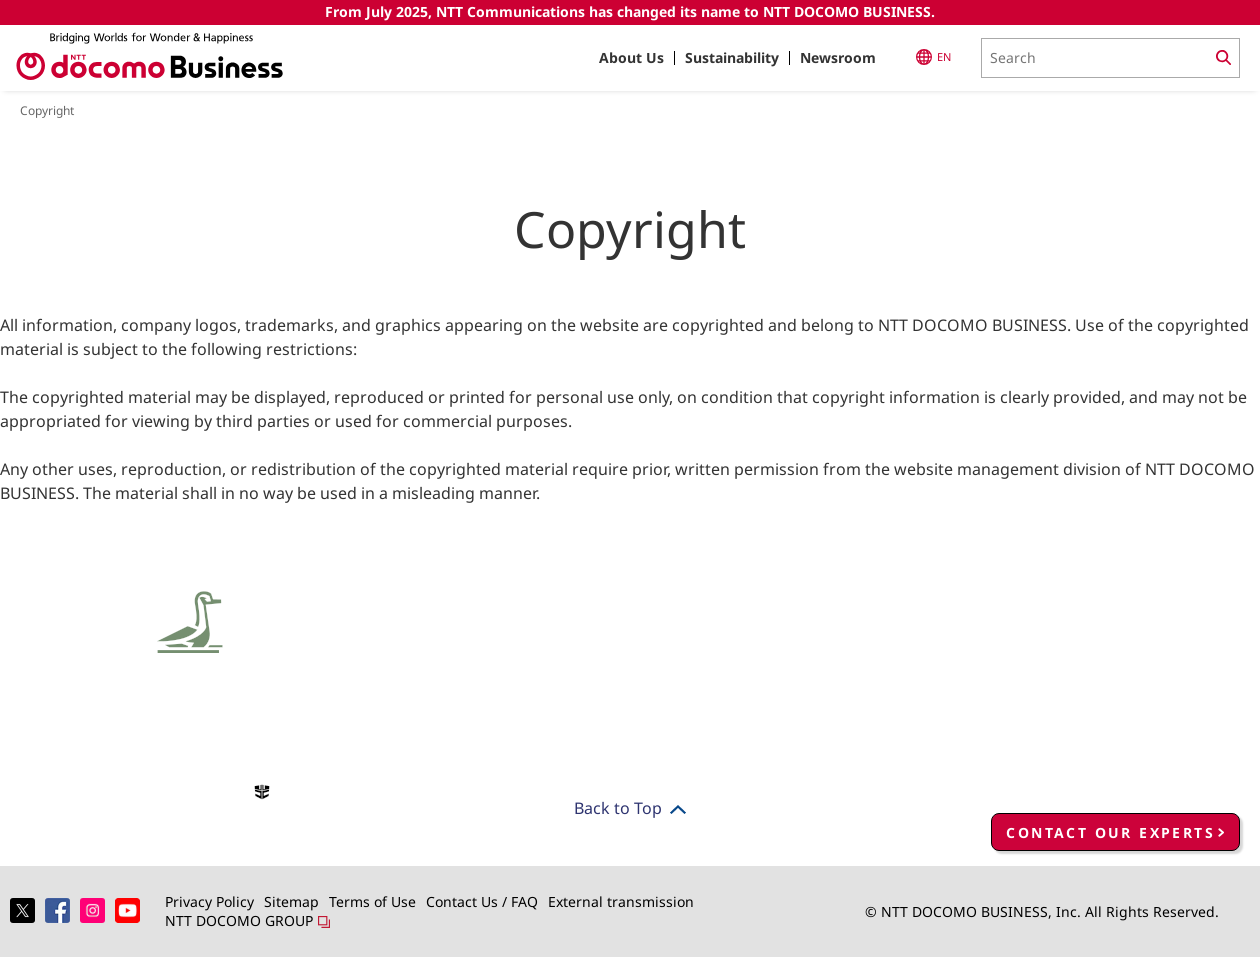 This screenshot has height=957, width=1260. I want to click on canadian goose character or wildlife element, so click(189, 622).